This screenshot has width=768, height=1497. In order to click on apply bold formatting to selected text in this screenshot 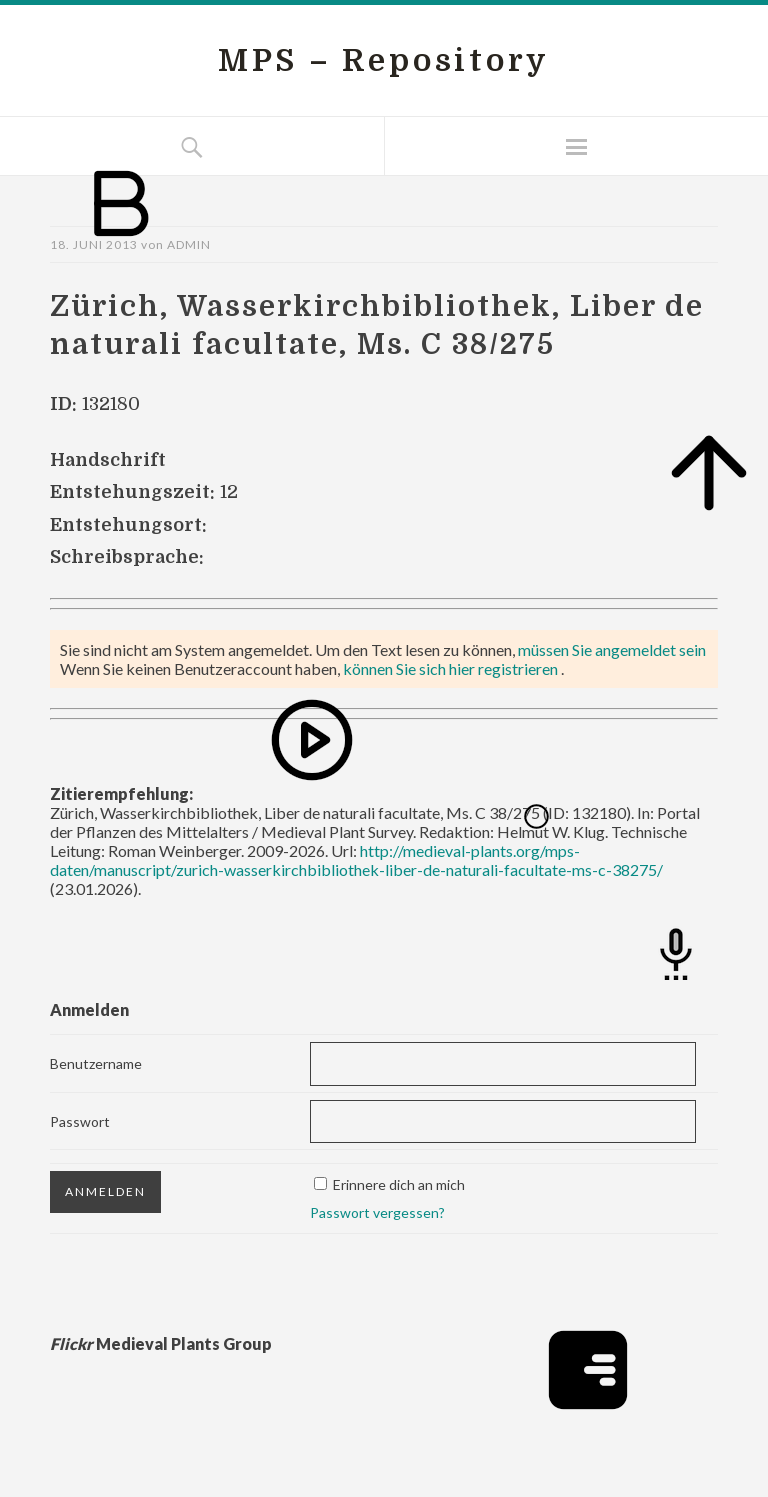, I will do `click(119, 203)`.